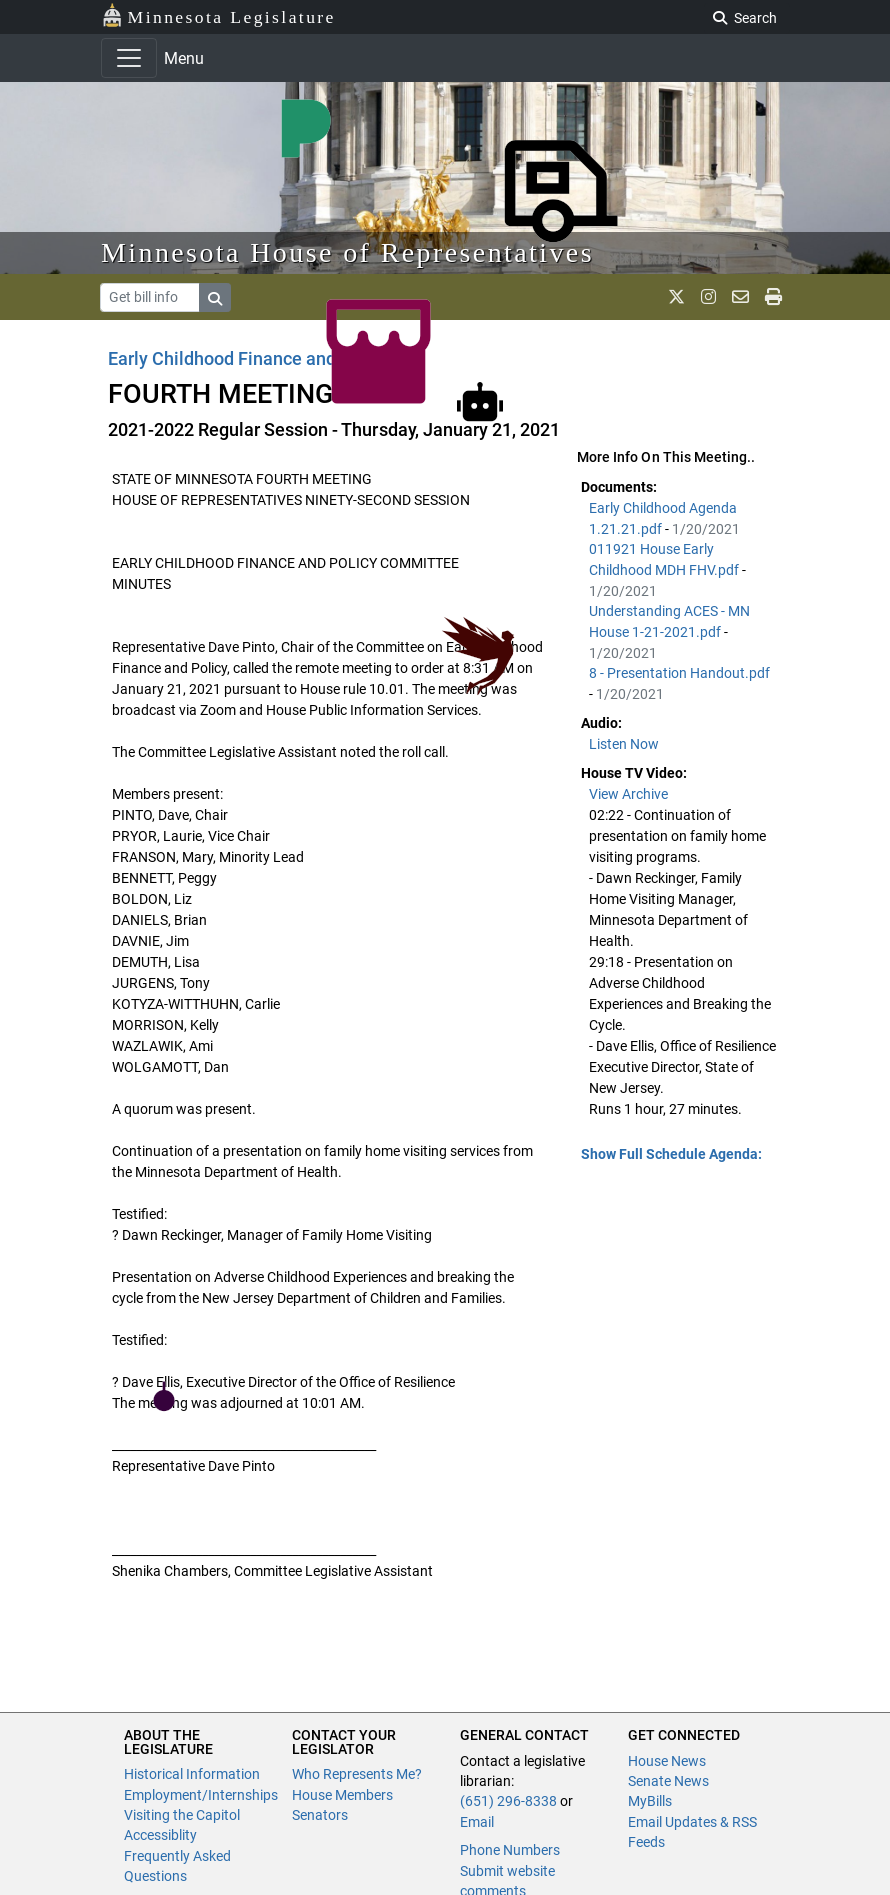 The height and width of the screenshot is (1895, 890). I want to click on studiovinari brand logo, so click(478, 656).